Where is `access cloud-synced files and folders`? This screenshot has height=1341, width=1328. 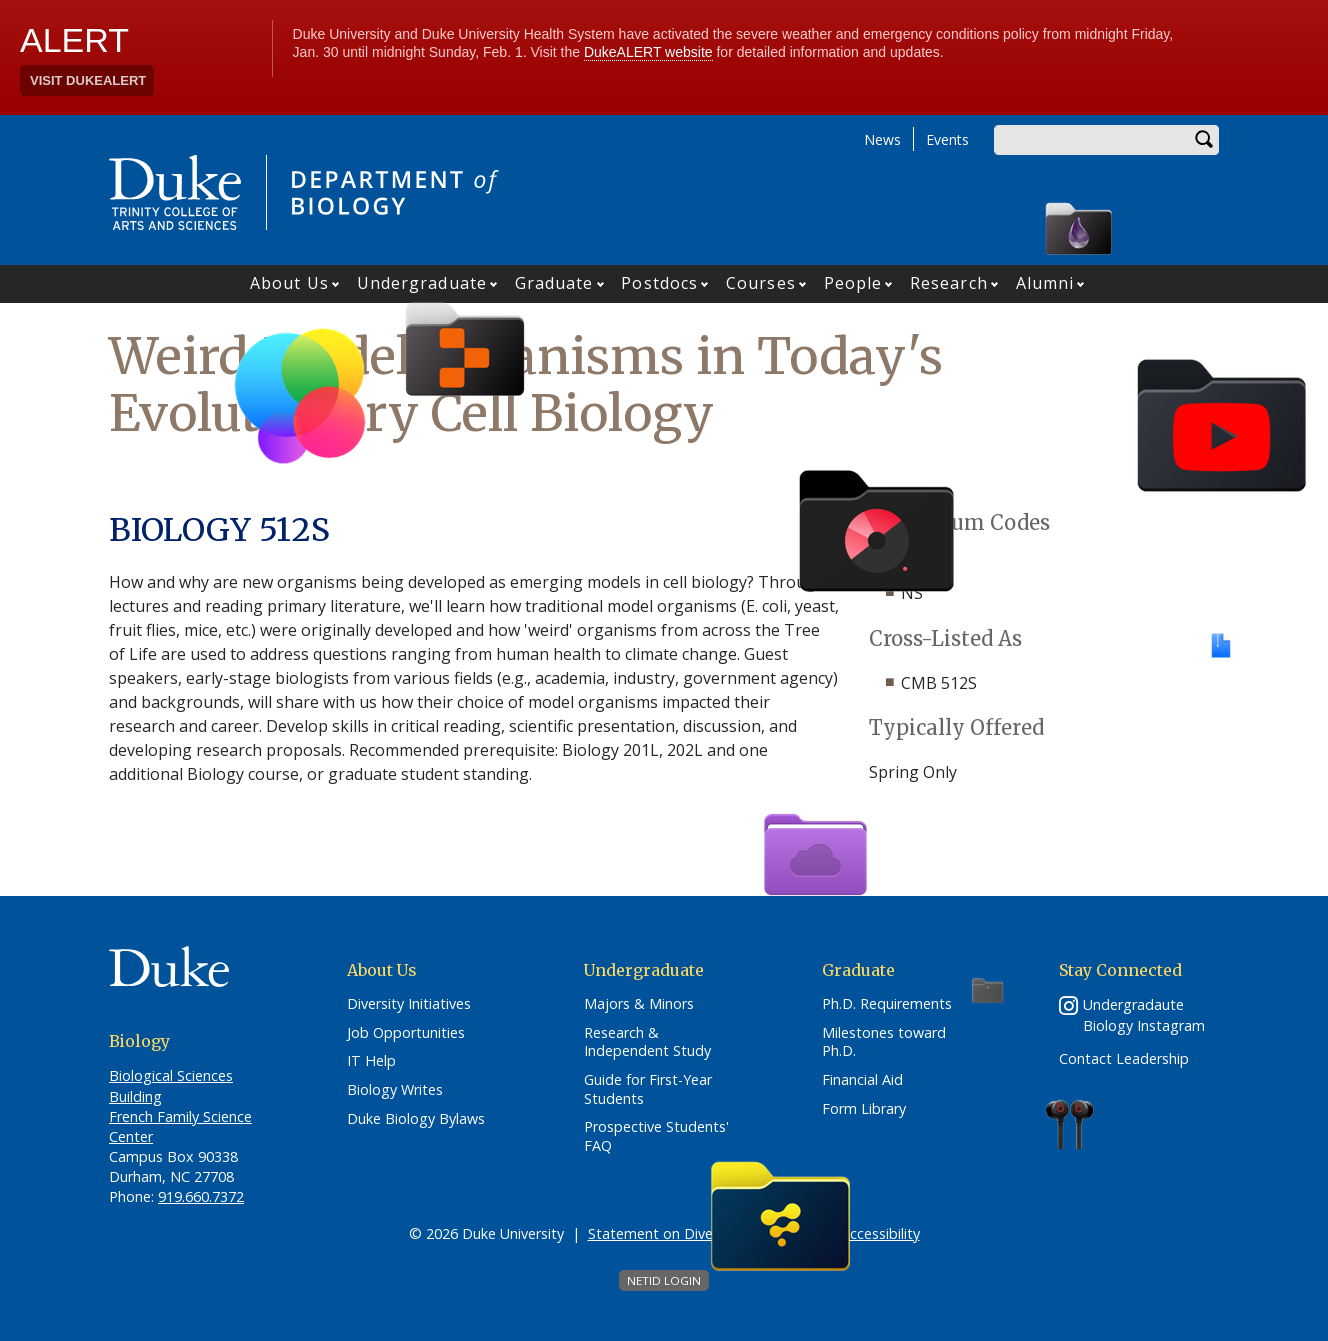
access cloud-synced files and folders is located at coordinates (815, 854).